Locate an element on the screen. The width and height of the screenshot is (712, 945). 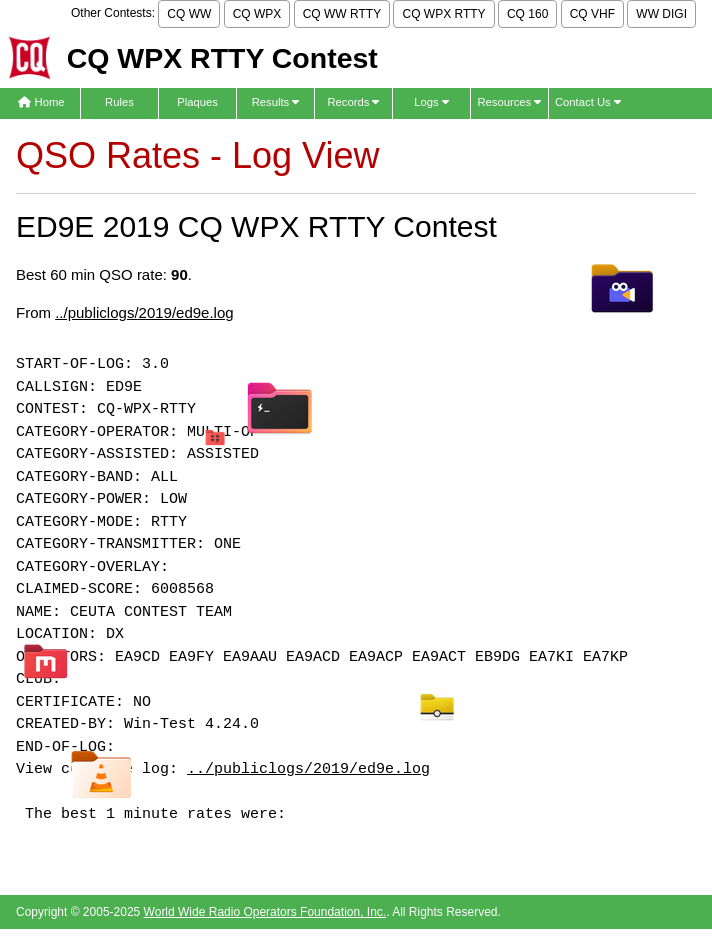
open folder containing Pokémon-related files is located at coordinates (437, 708).